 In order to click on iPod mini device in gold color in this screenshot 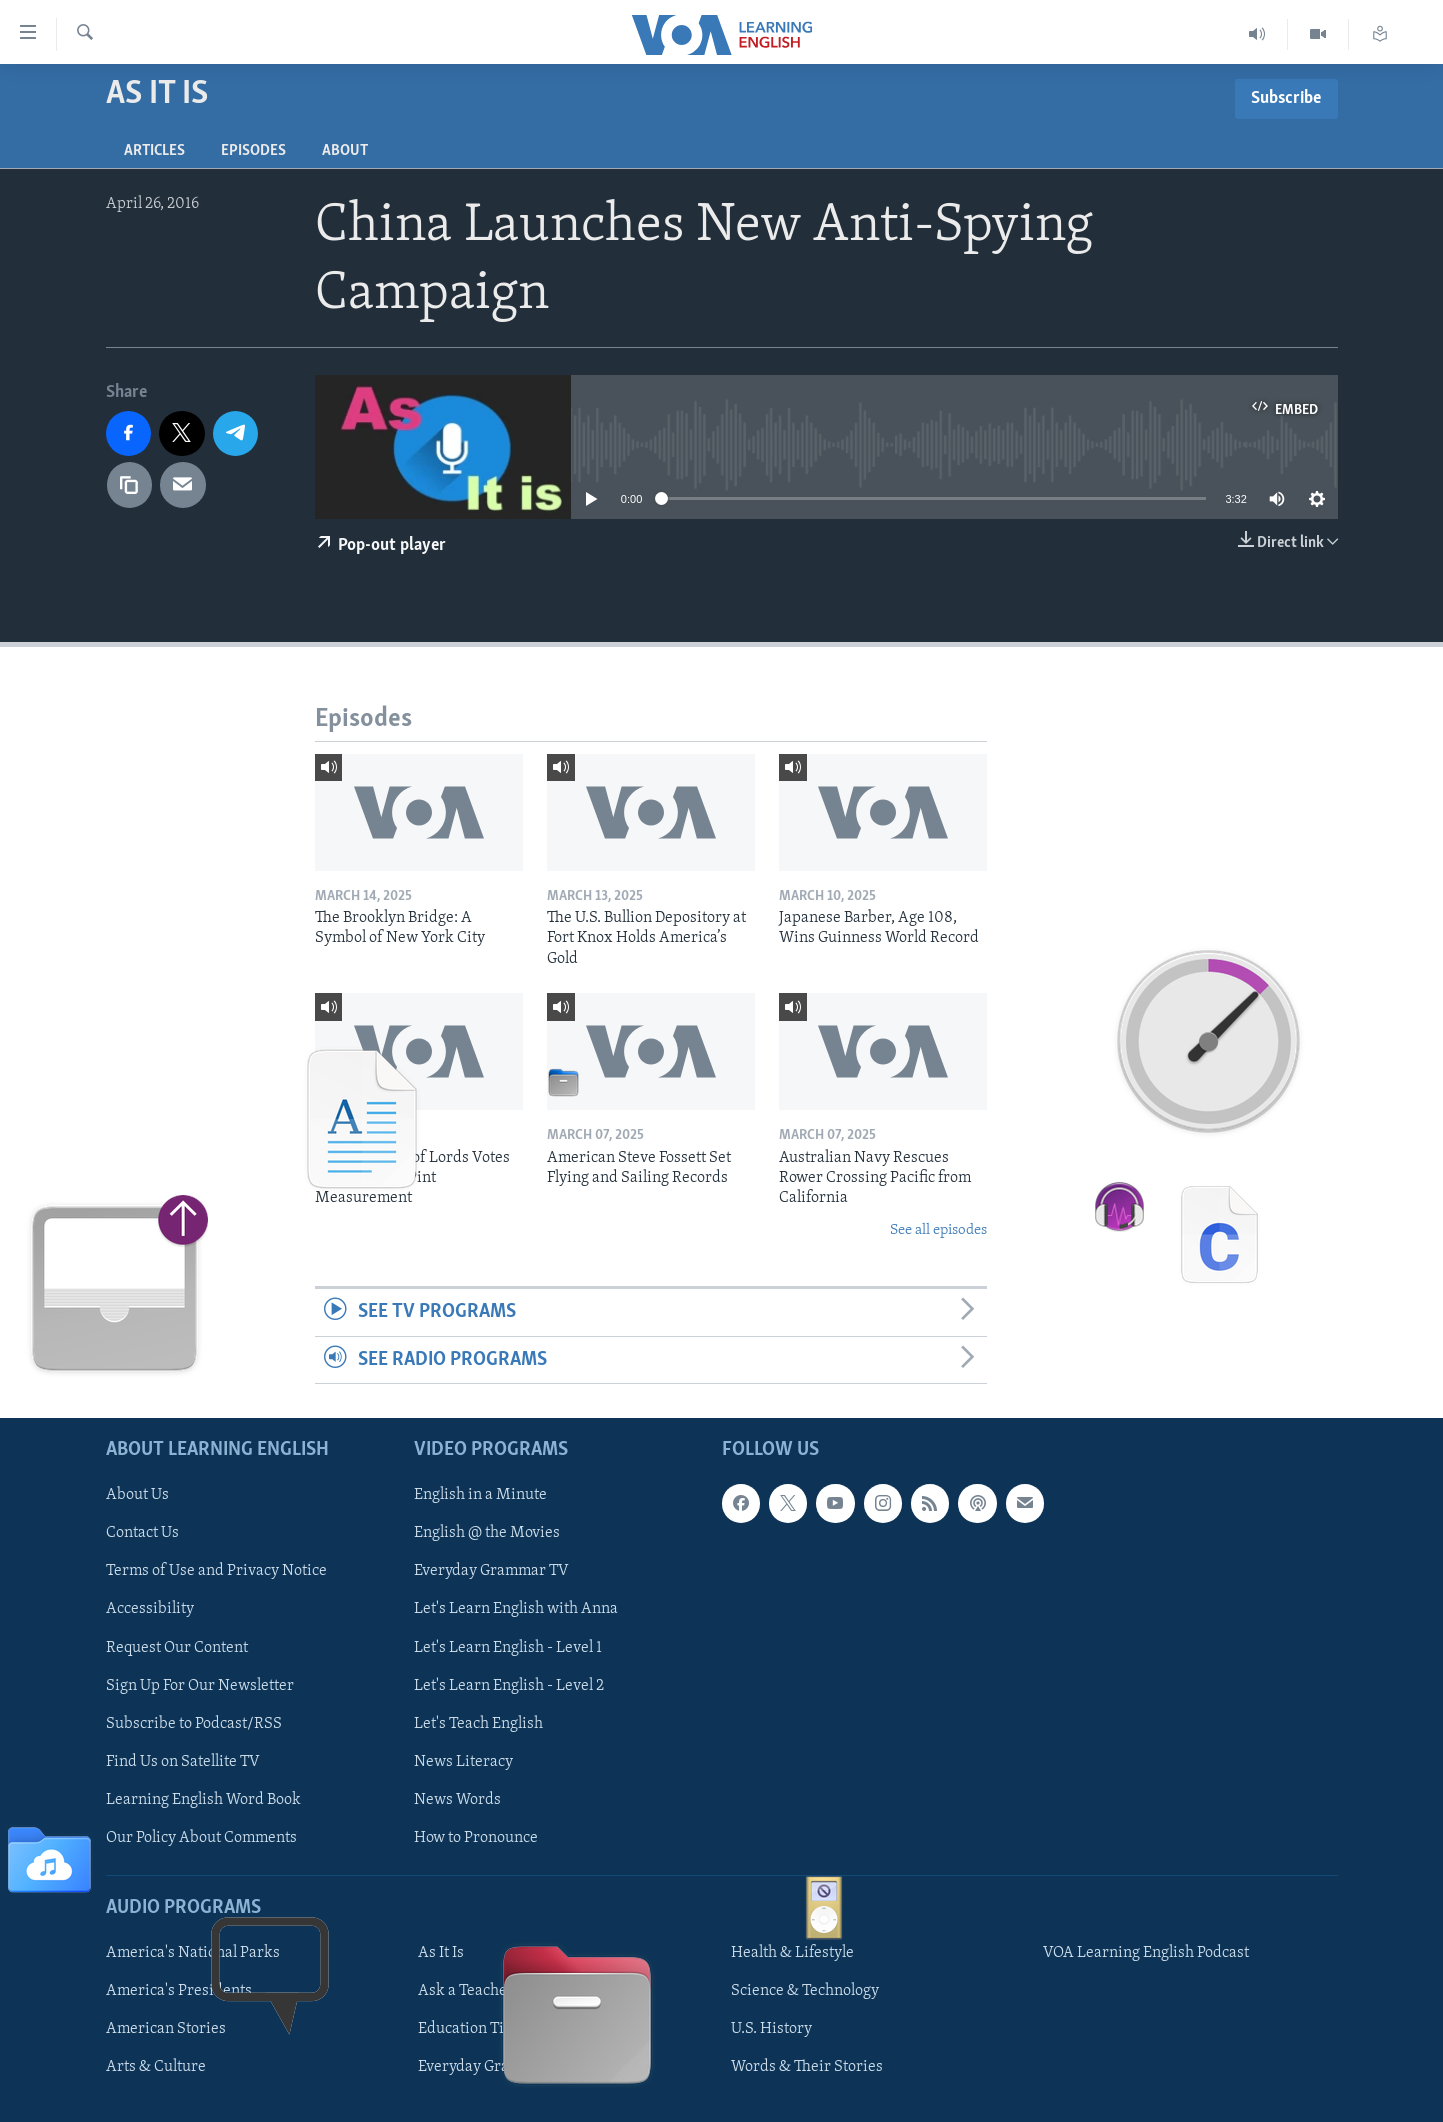, I will do `click(824, 1908)`.